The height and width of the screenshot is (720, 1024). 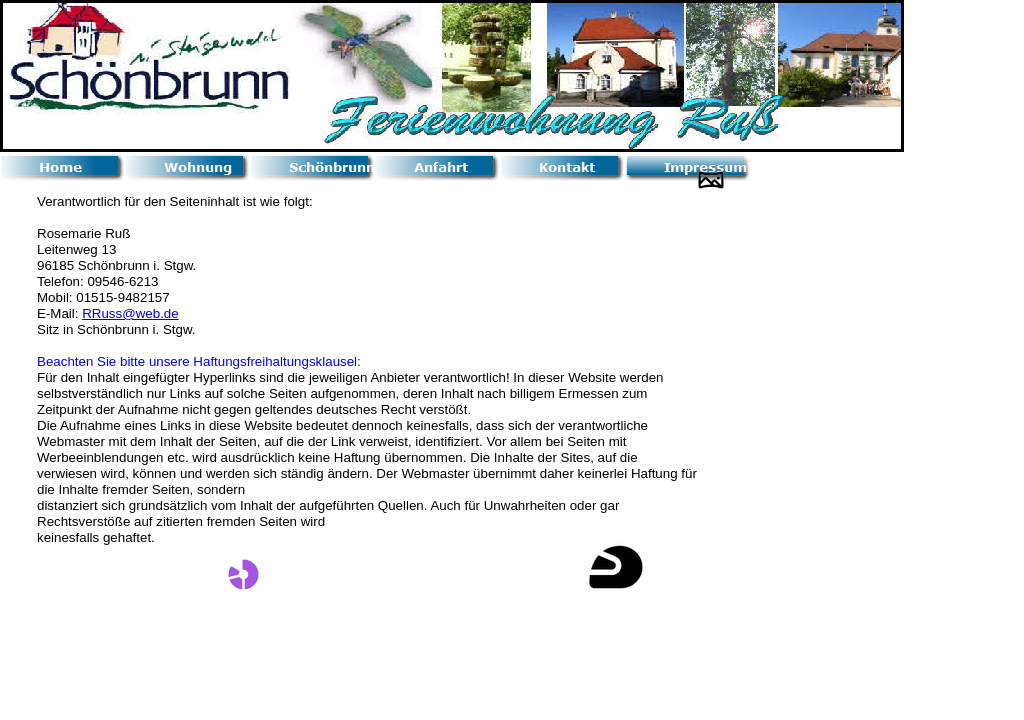 I want to click on view panorama or wide-angle photos, so click(x=711, y=180).